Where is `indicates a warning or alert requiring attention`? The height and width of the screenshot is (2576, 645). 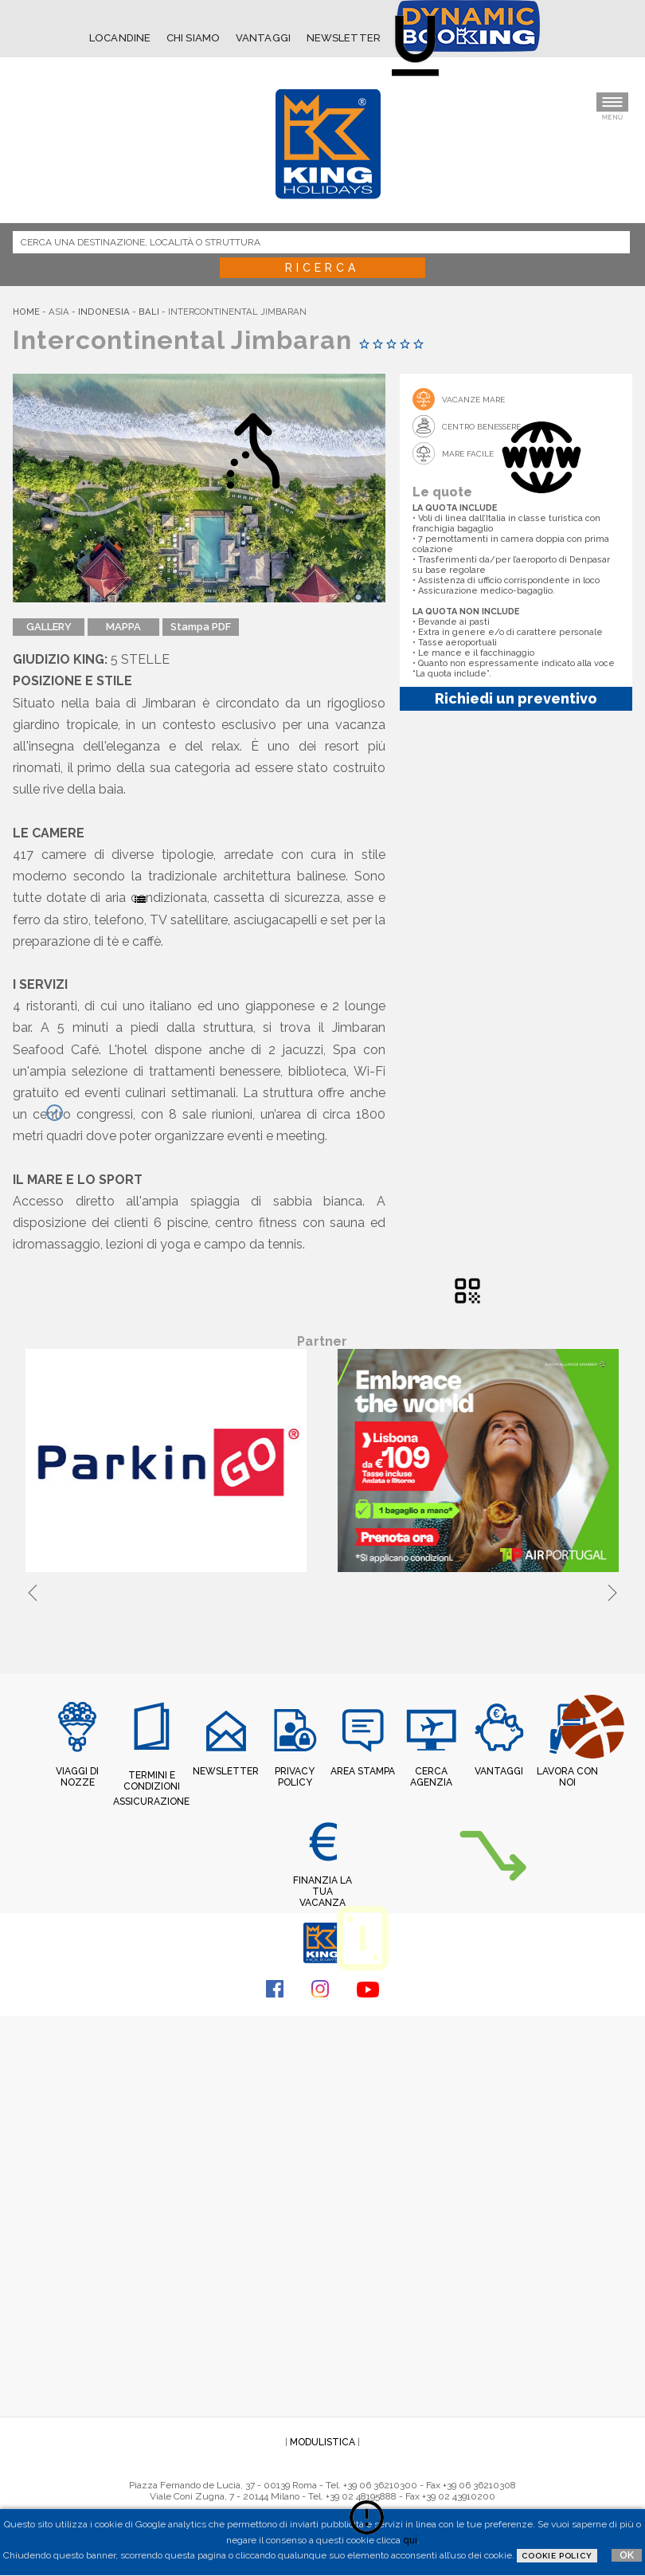 indicates a warning or alert requiring attention is located at coordinates (366, 2517).